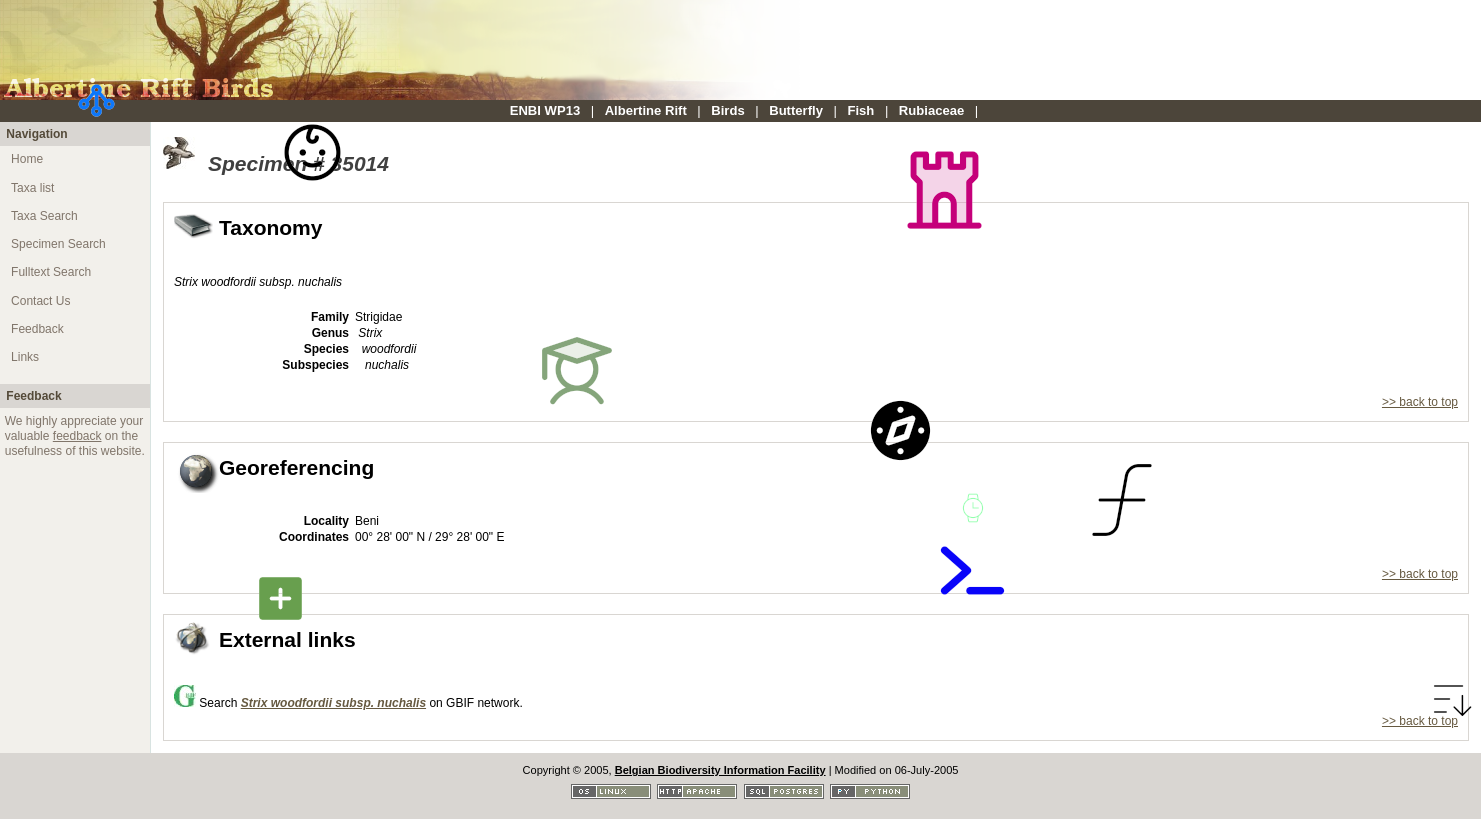 The width and height of the screenshot is (1481, 819). Describe the element at coordinates (900, 430) in the screenshot. I see `access navigation or directions` at that location.